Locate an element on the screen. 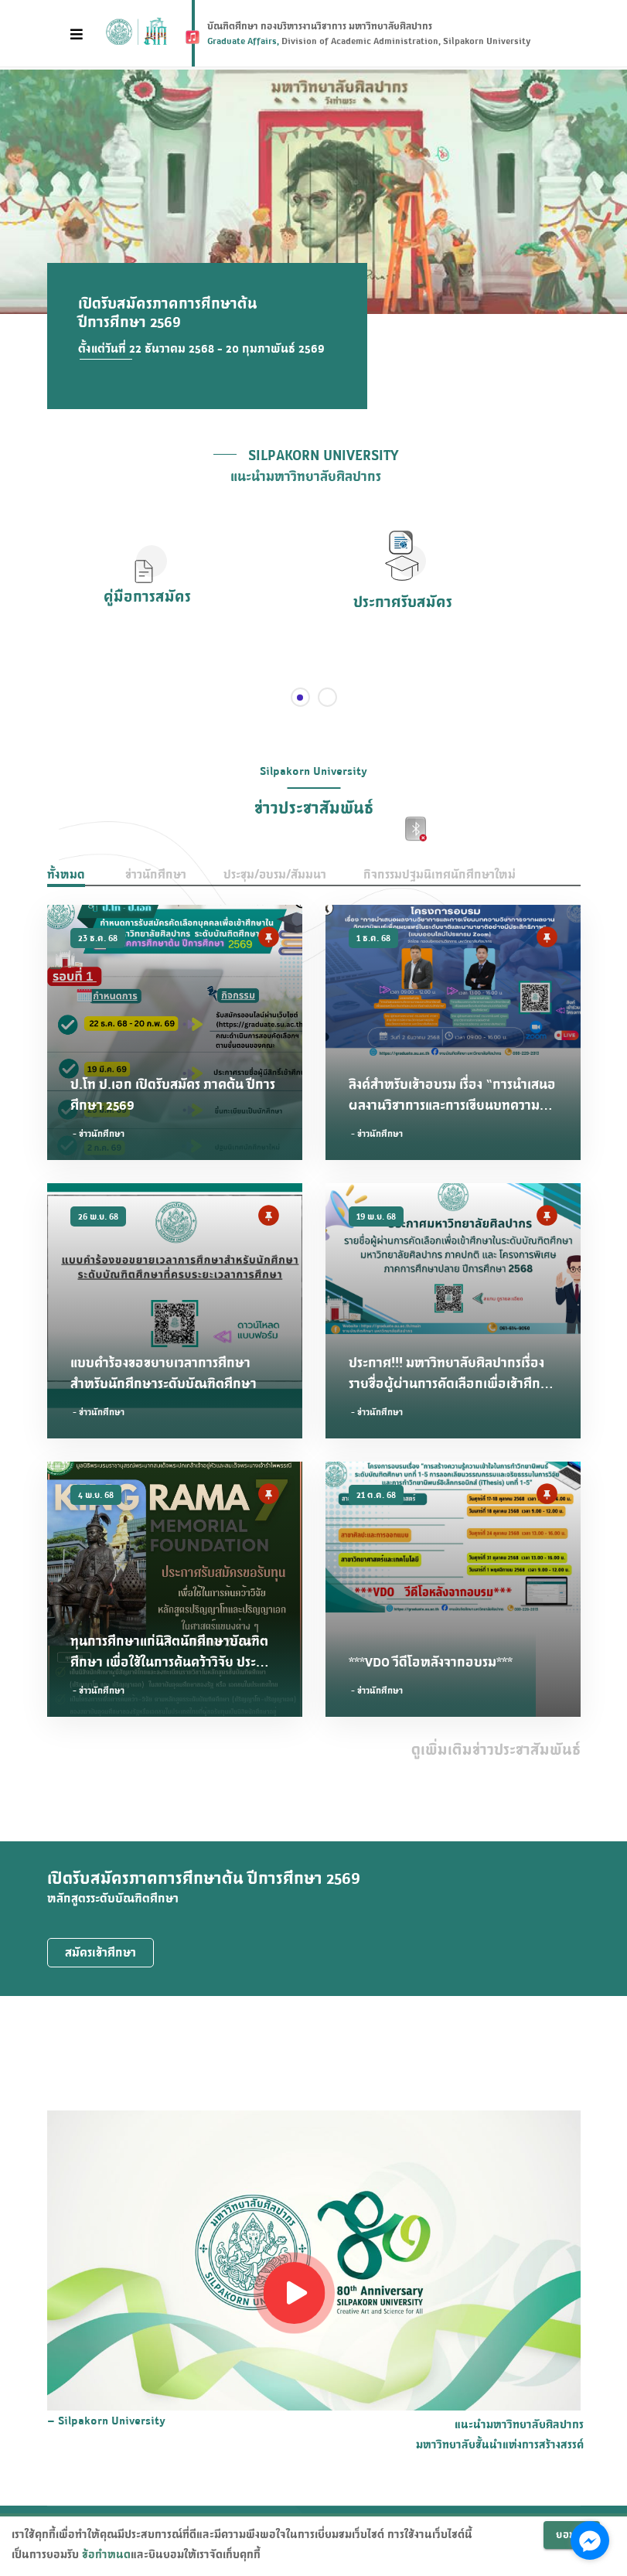 This screenshot has width=627, height=2576. open libreoffice writer for web documents is located at coordinates (400, 542).